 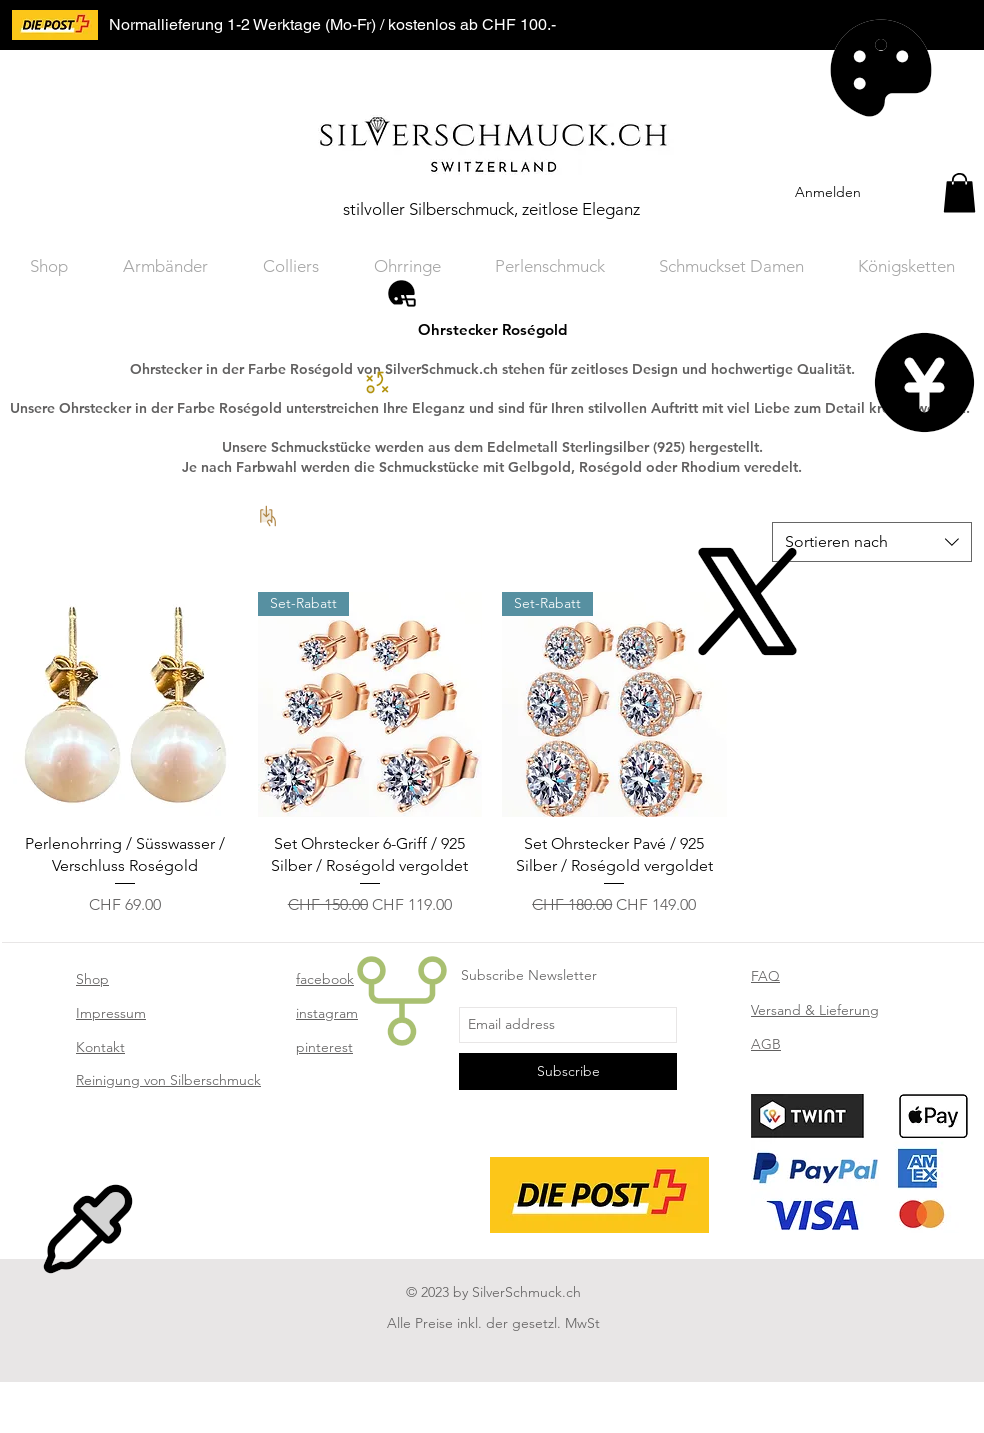 I want to click on pick a color from the canvas, so click(x=88, y=1229).